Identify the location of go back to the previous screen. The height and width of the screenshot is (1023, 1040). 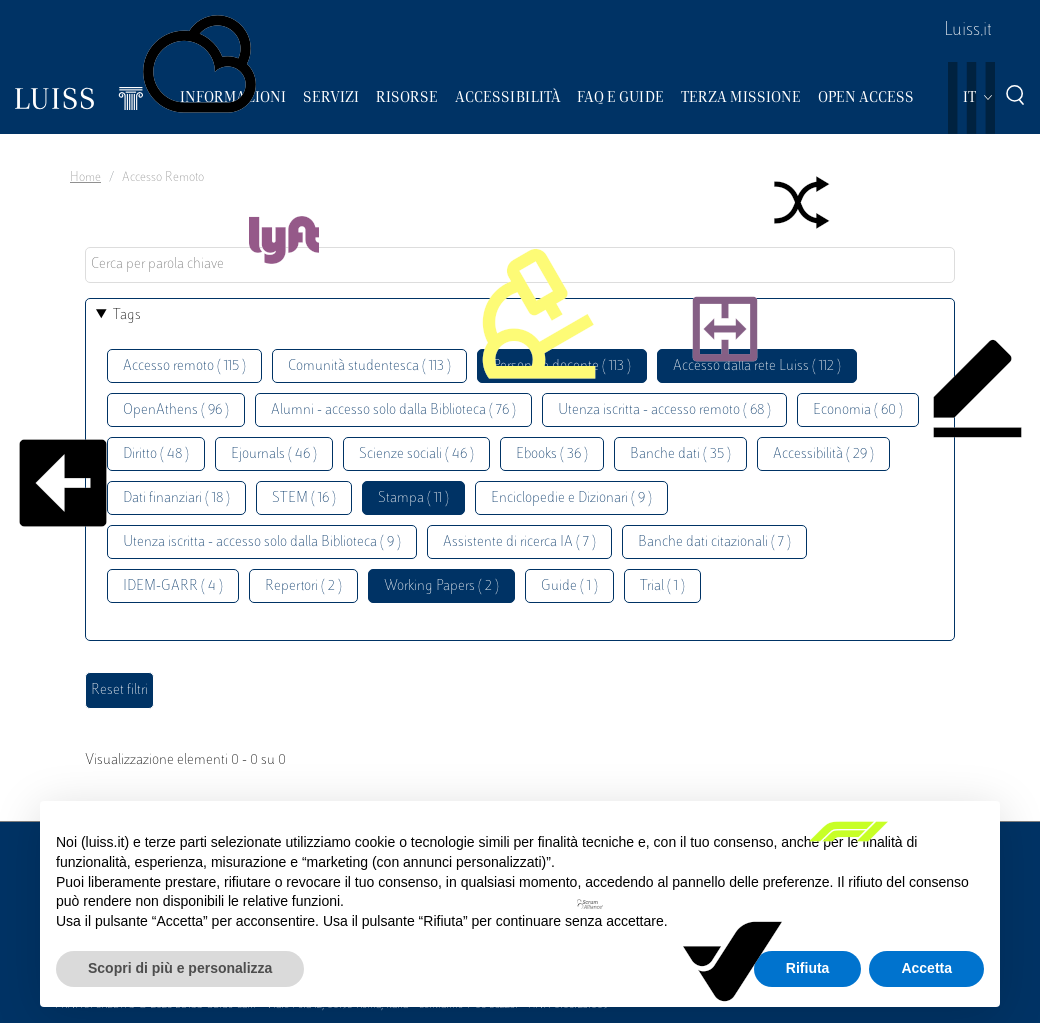
(63, 483).